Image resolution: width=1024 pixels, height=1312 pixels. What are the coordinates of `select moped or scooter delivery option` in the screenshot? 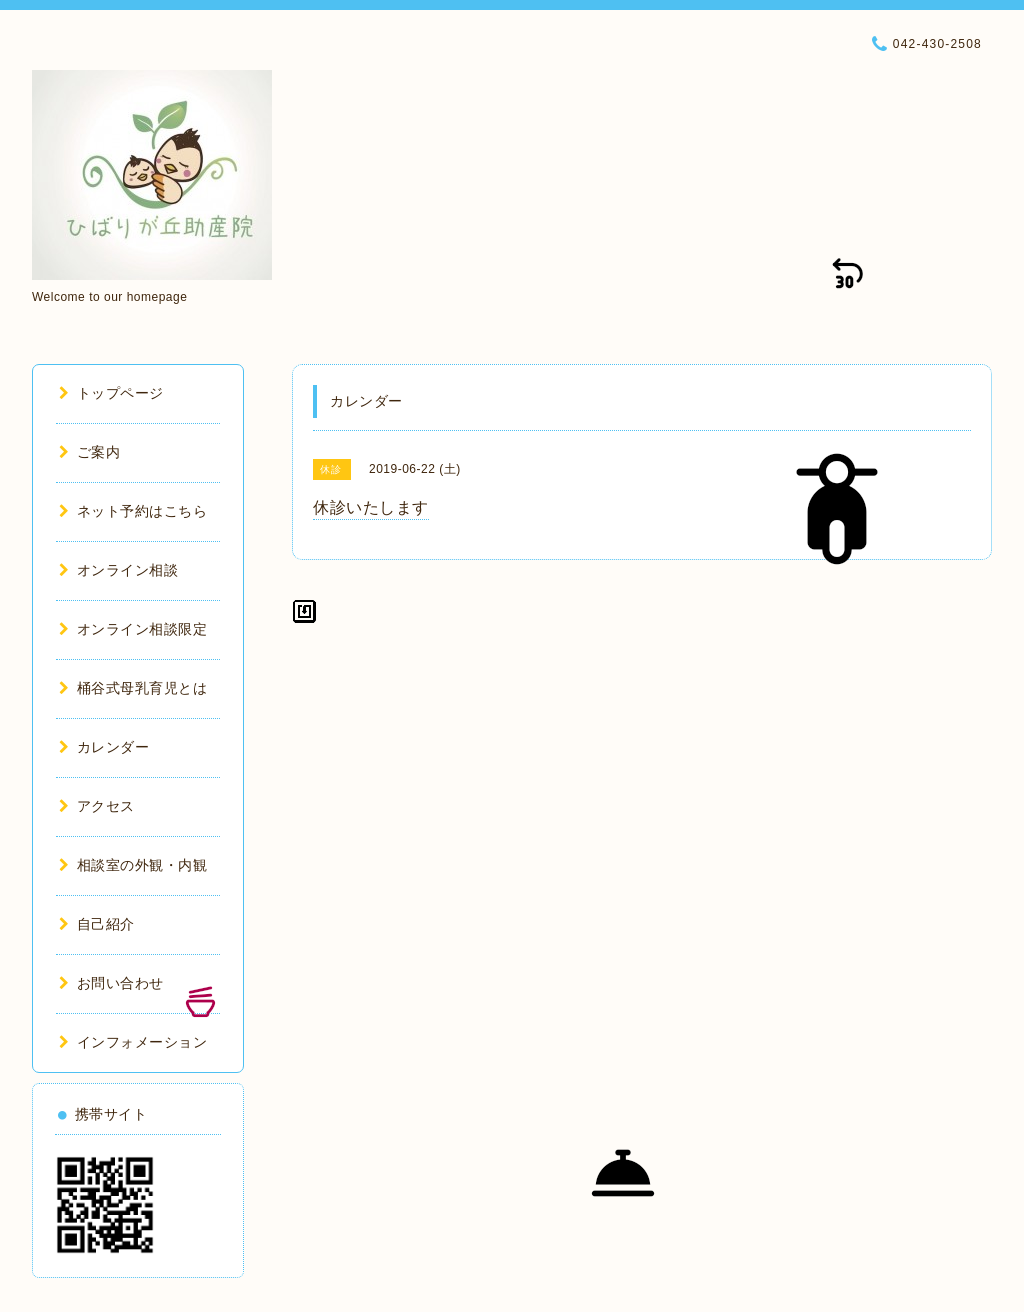 It's located at (837, 509).